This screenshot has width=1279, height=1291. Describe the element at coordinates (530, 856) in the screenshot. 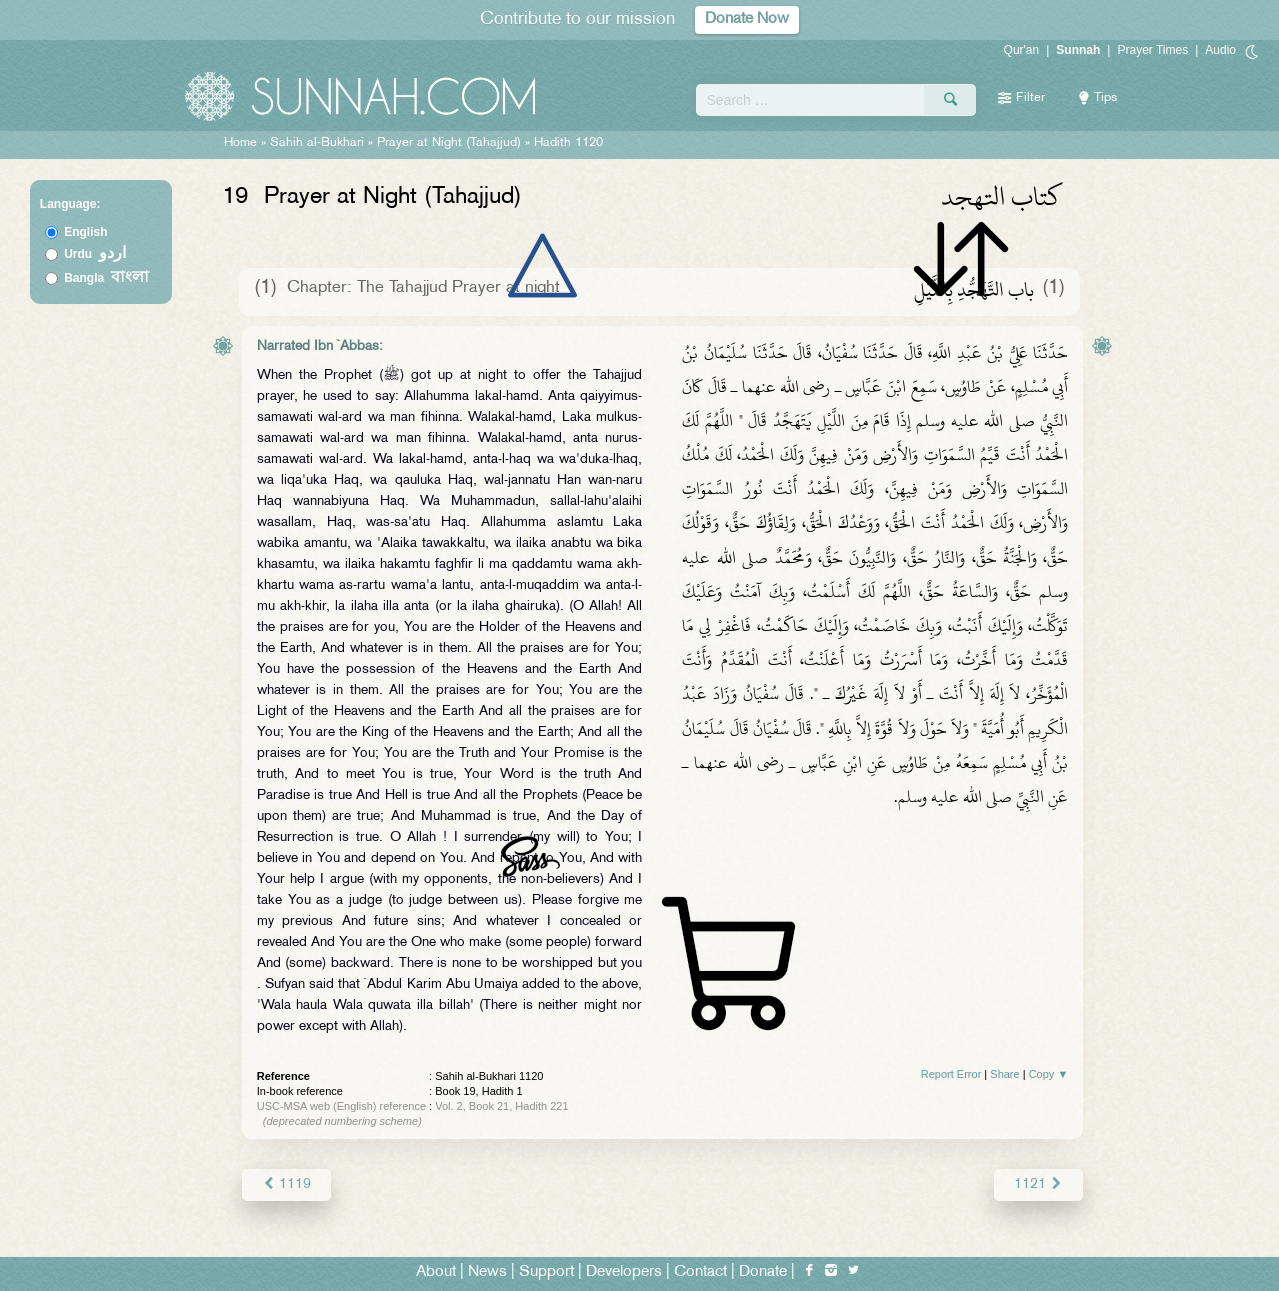

I see `sass stylesheet preprocessor logo` at that location.